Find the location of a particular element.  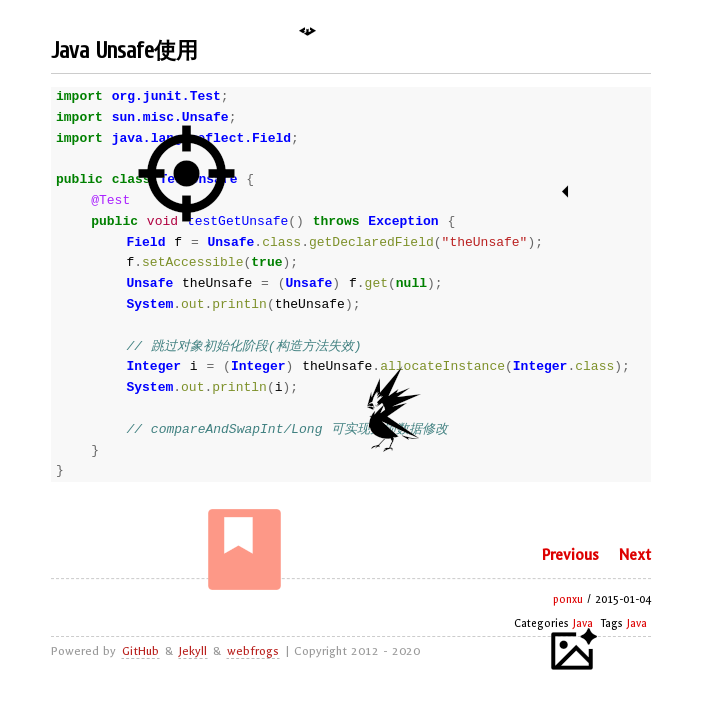

view bookmarked file is located at coordinates (244, 549).